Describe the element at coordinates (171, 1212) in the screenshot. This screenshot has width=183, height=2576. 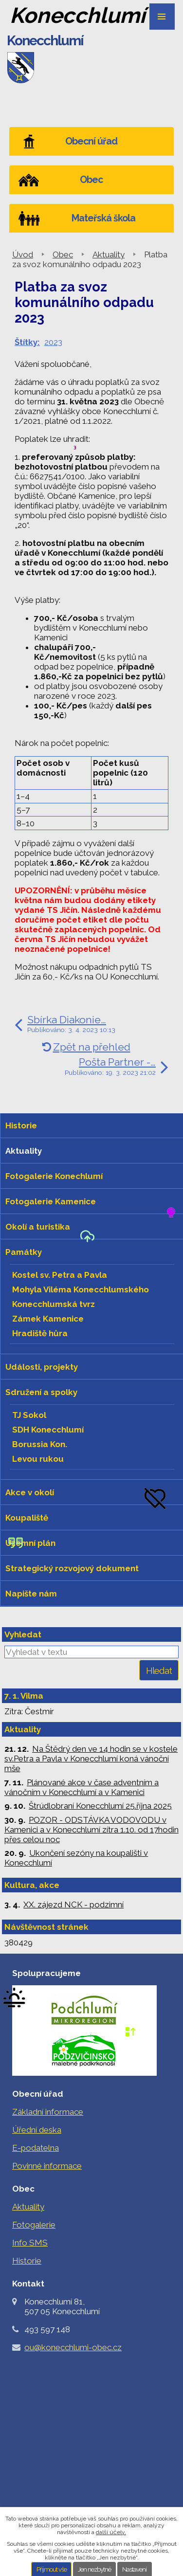
I see `view tips or helpful suggestions` at that location.